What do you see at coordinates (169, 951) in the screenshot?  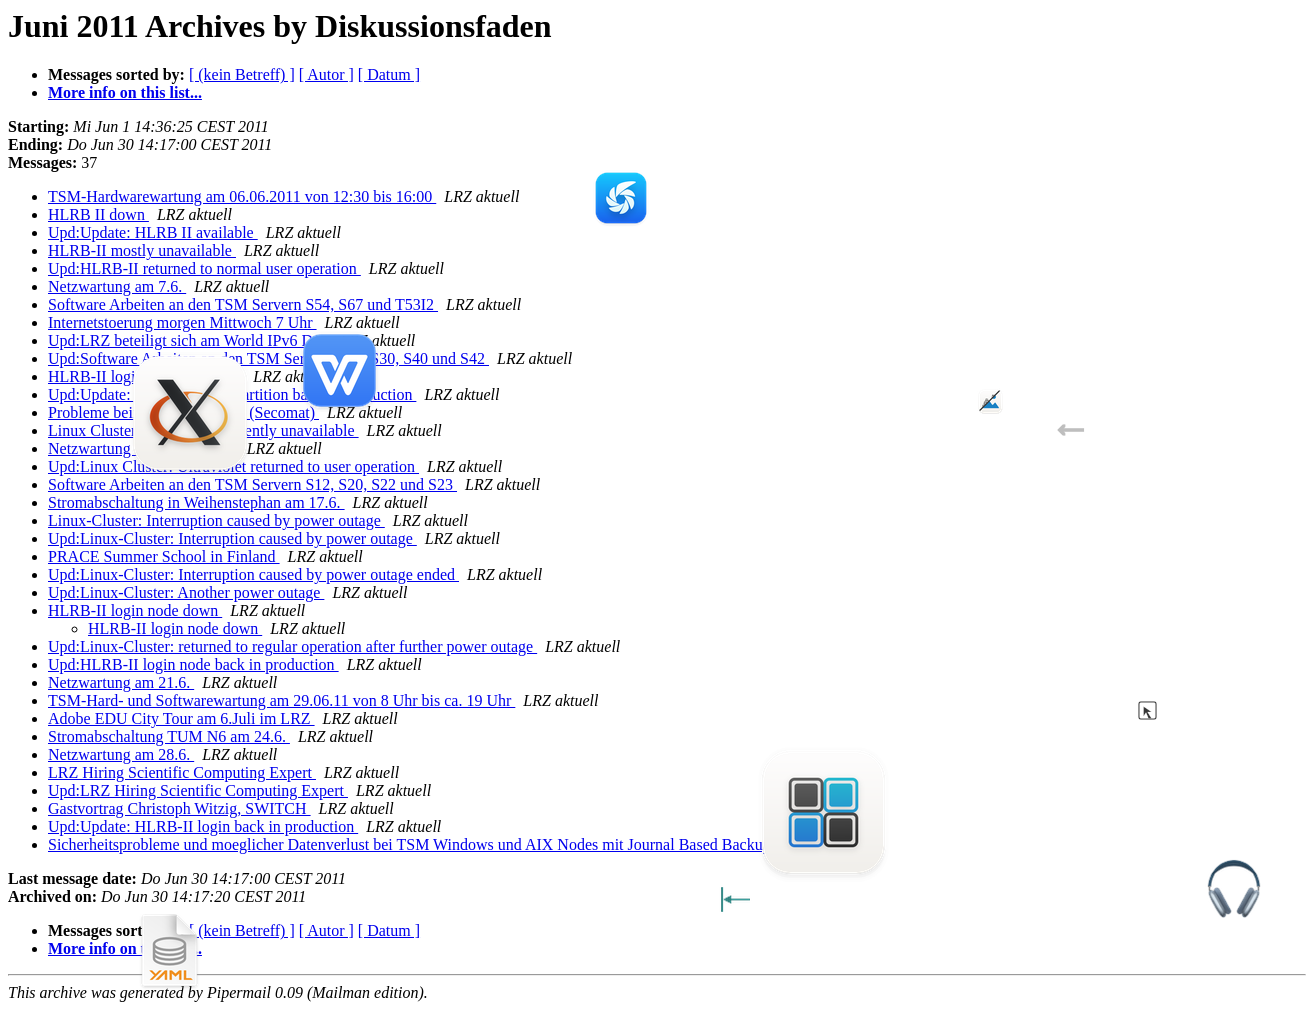 I see `a yaml configuration file` at bounding box center [169, 951].